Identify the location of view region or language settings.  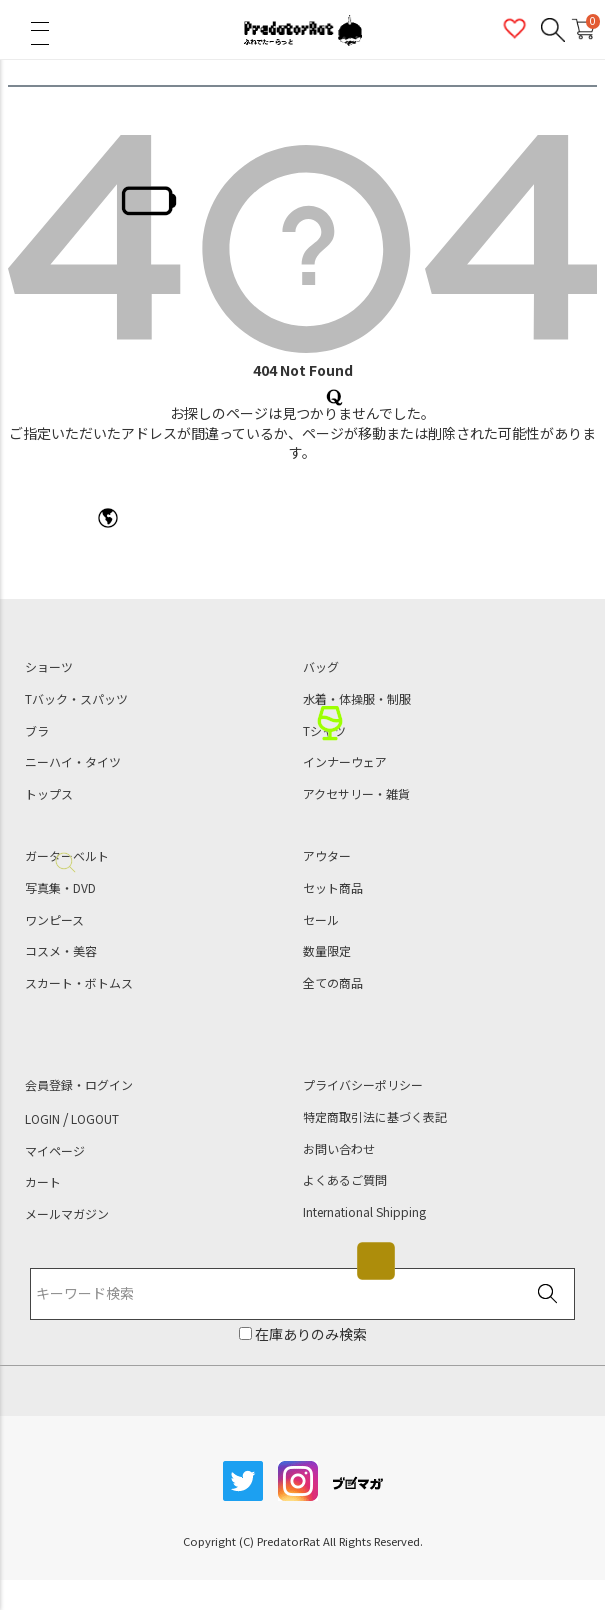
(108, 518).